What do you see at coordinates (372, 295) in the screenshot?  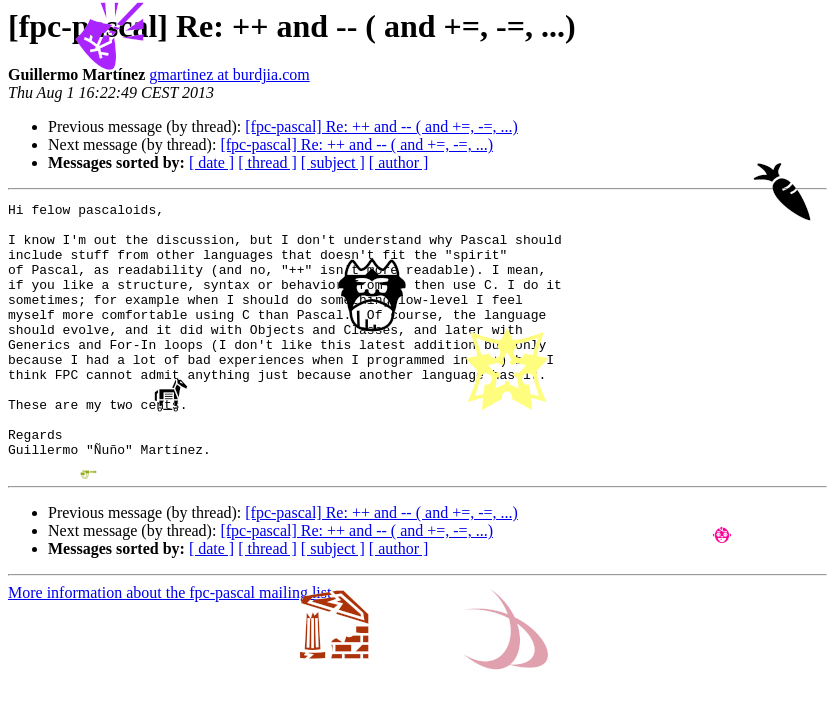 I see `select the old king character or unit` at bounding box center [372, 295].